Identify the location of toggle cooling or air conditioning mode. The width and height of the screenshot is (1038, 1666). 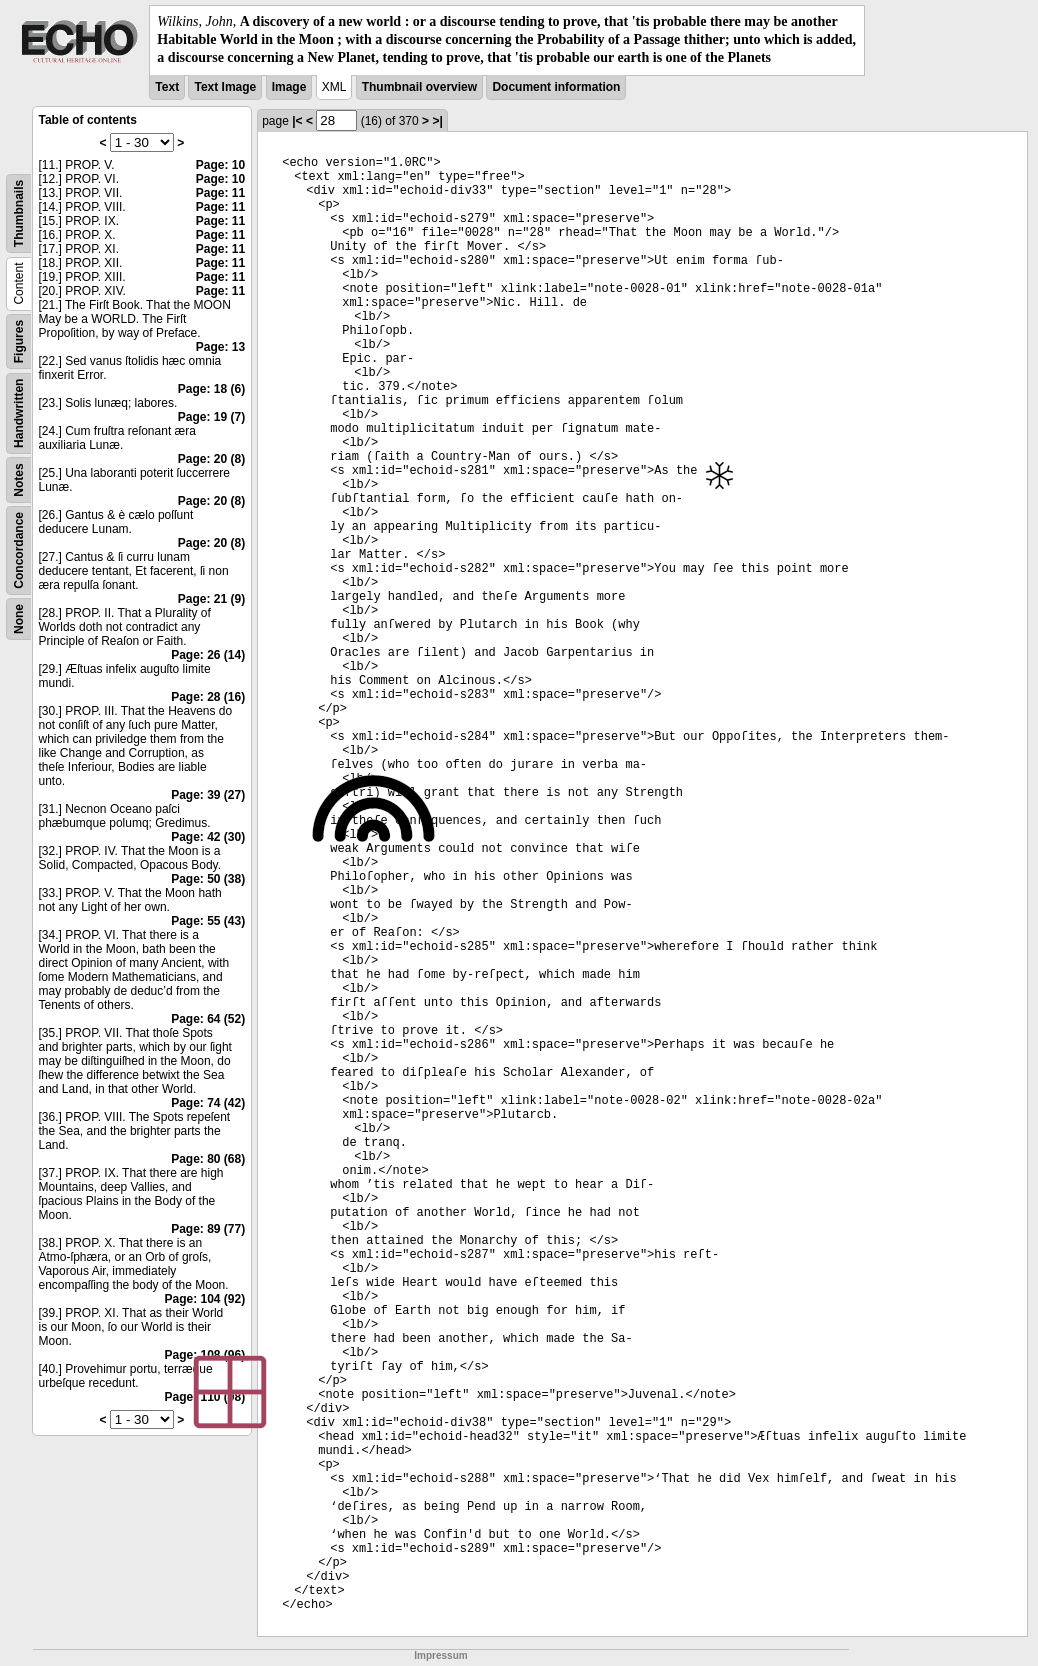
(719, 475).